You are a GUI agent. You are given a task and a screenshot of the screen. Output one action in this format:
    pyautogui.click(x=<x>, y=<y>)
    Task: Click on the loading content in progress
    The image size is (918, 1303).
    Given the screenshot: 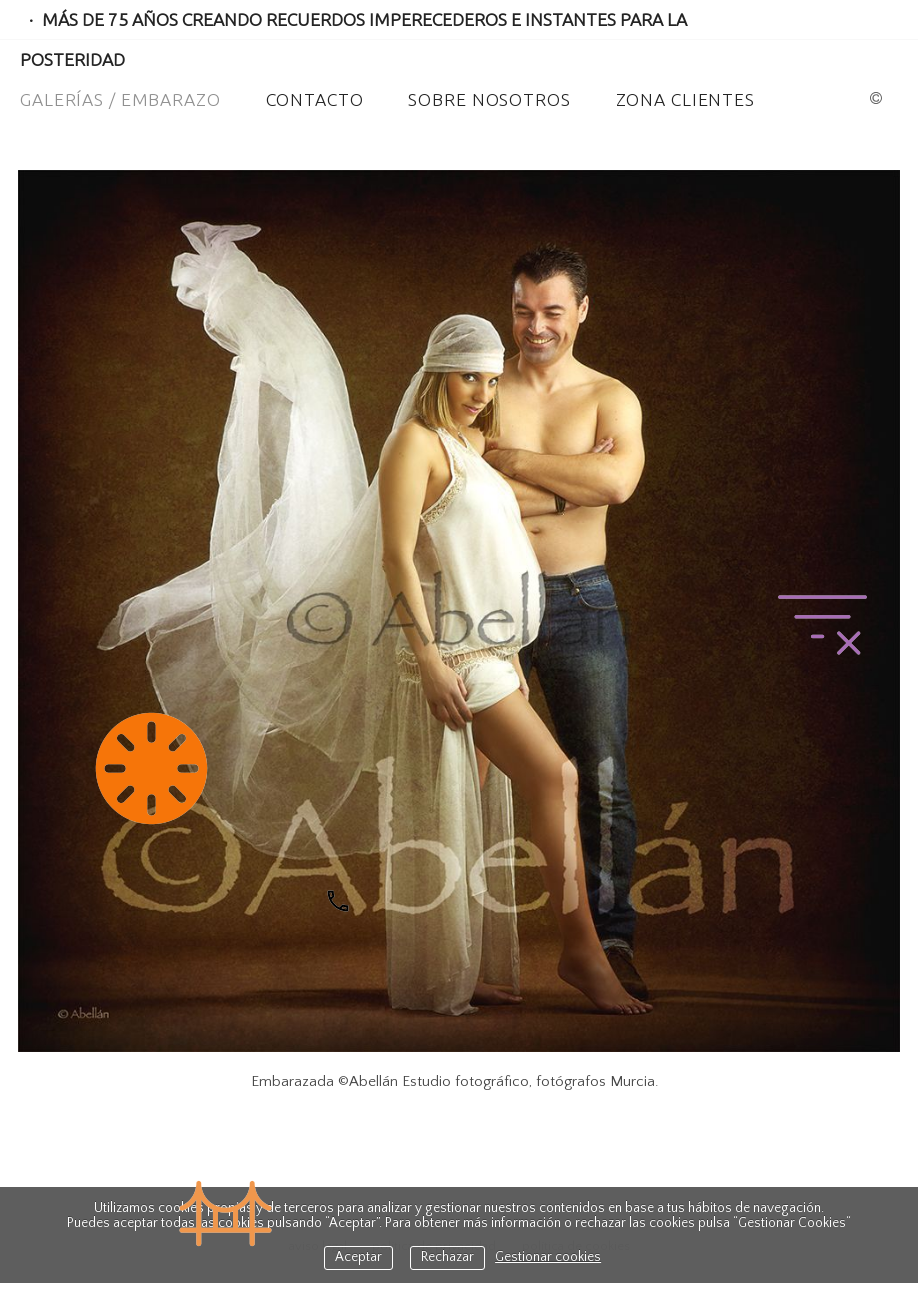 What is the action you would take?
    pyautogui.click(x=151, y=768)
    